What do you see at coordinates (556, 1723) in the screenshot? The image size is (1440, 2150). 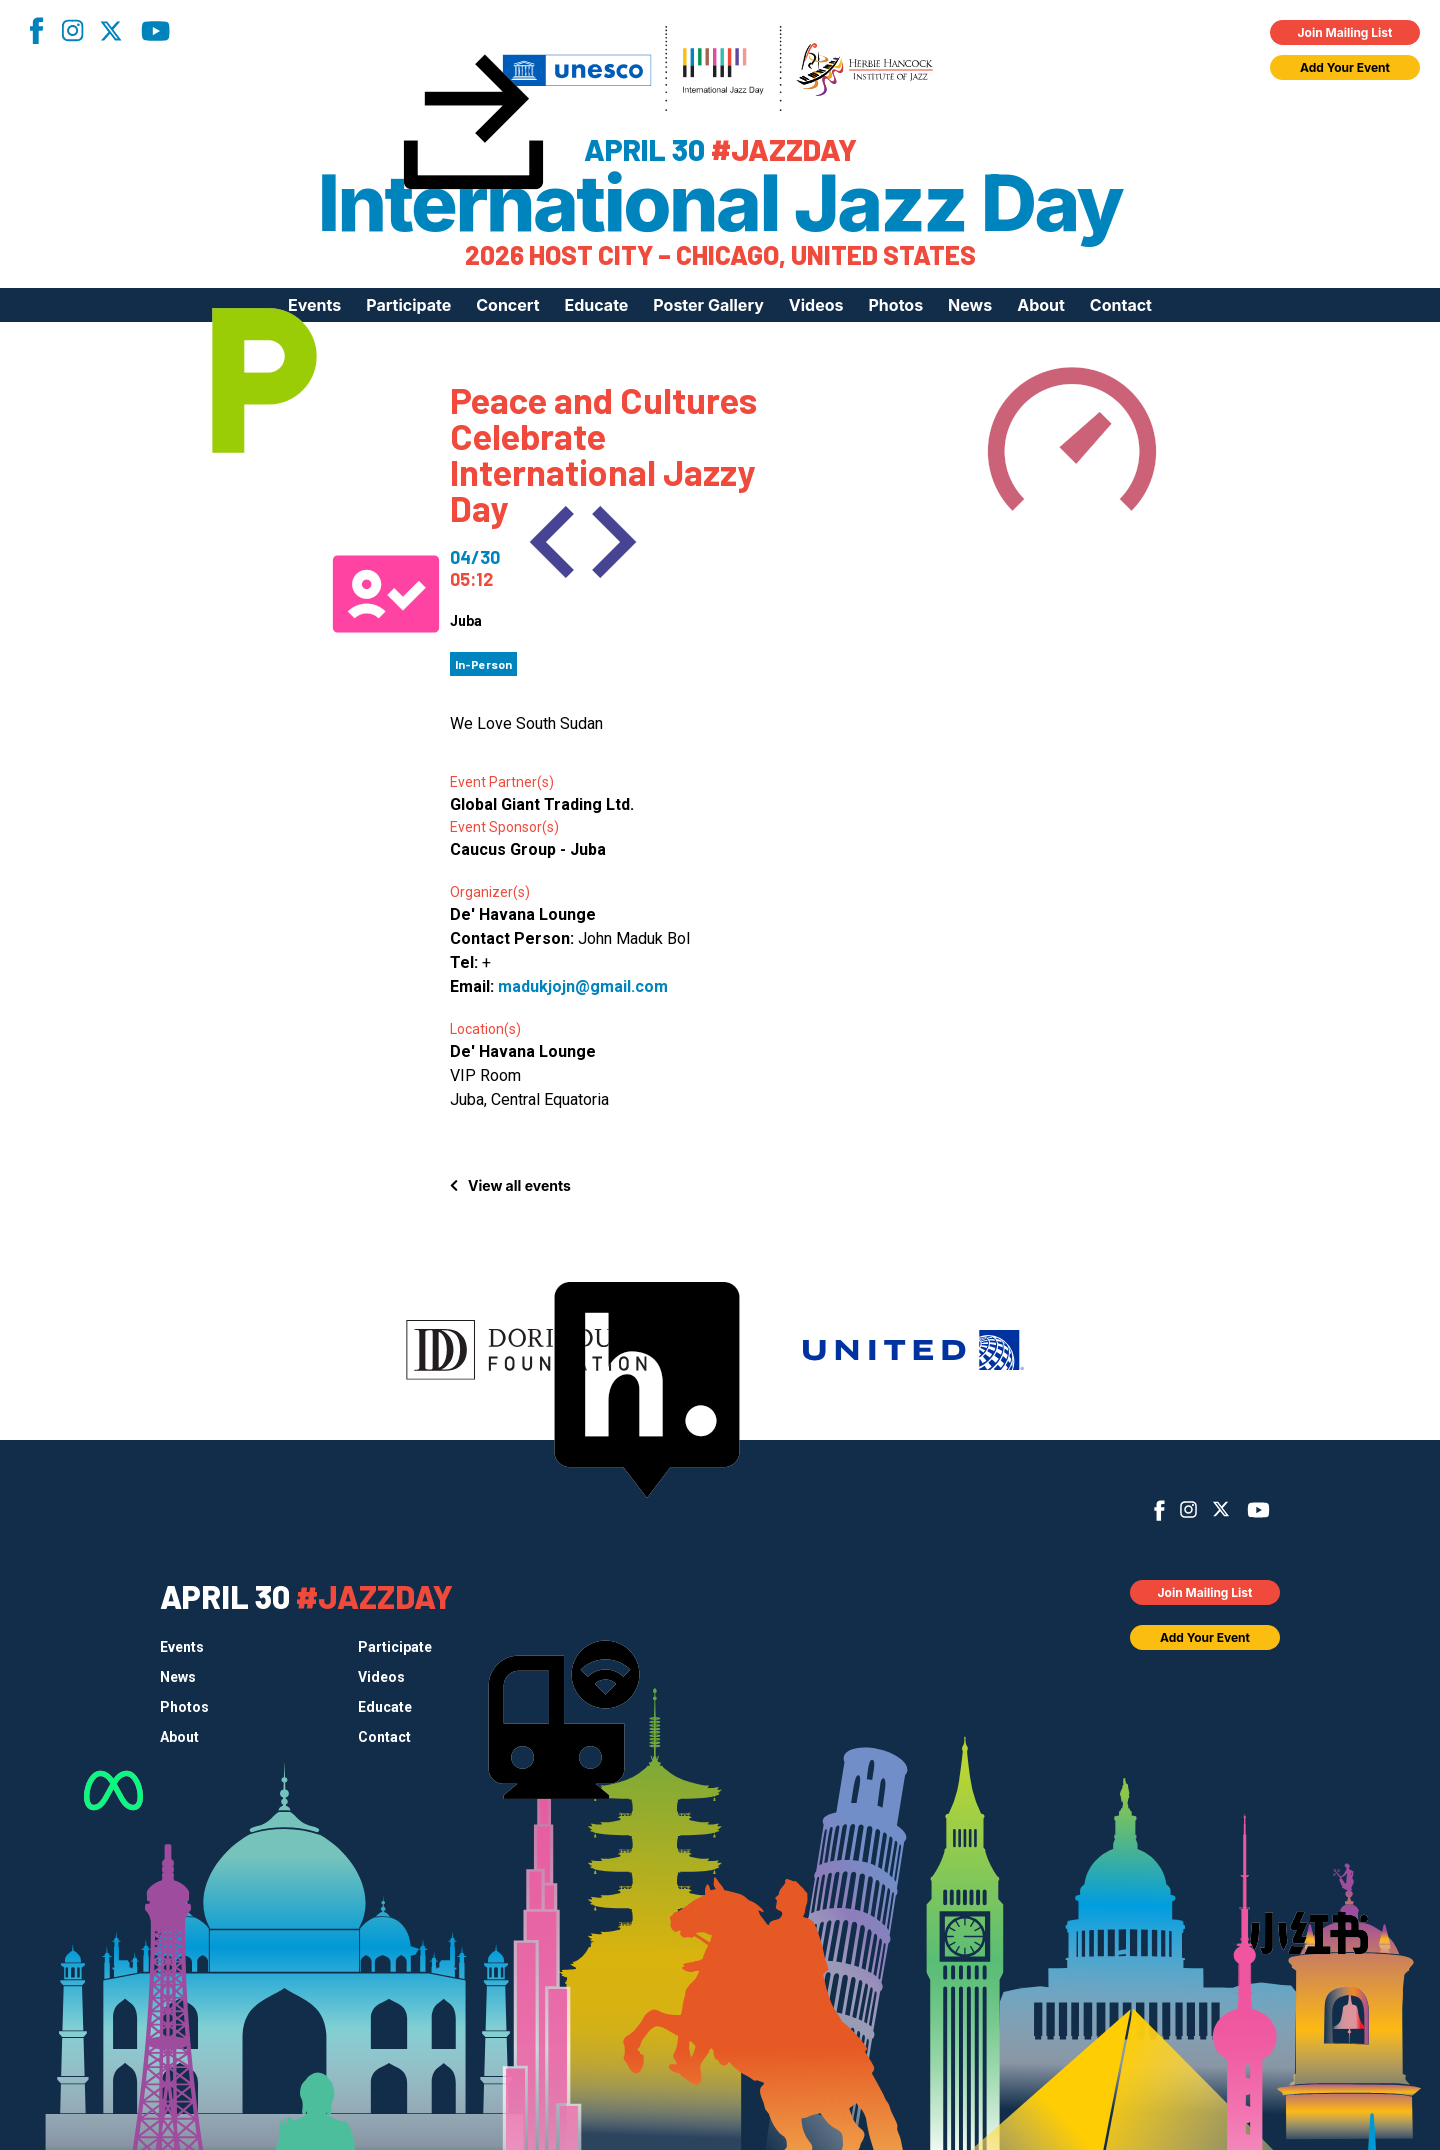 I see `indicates wifi availability on subway or transit` at bounding box center [556, 1723].